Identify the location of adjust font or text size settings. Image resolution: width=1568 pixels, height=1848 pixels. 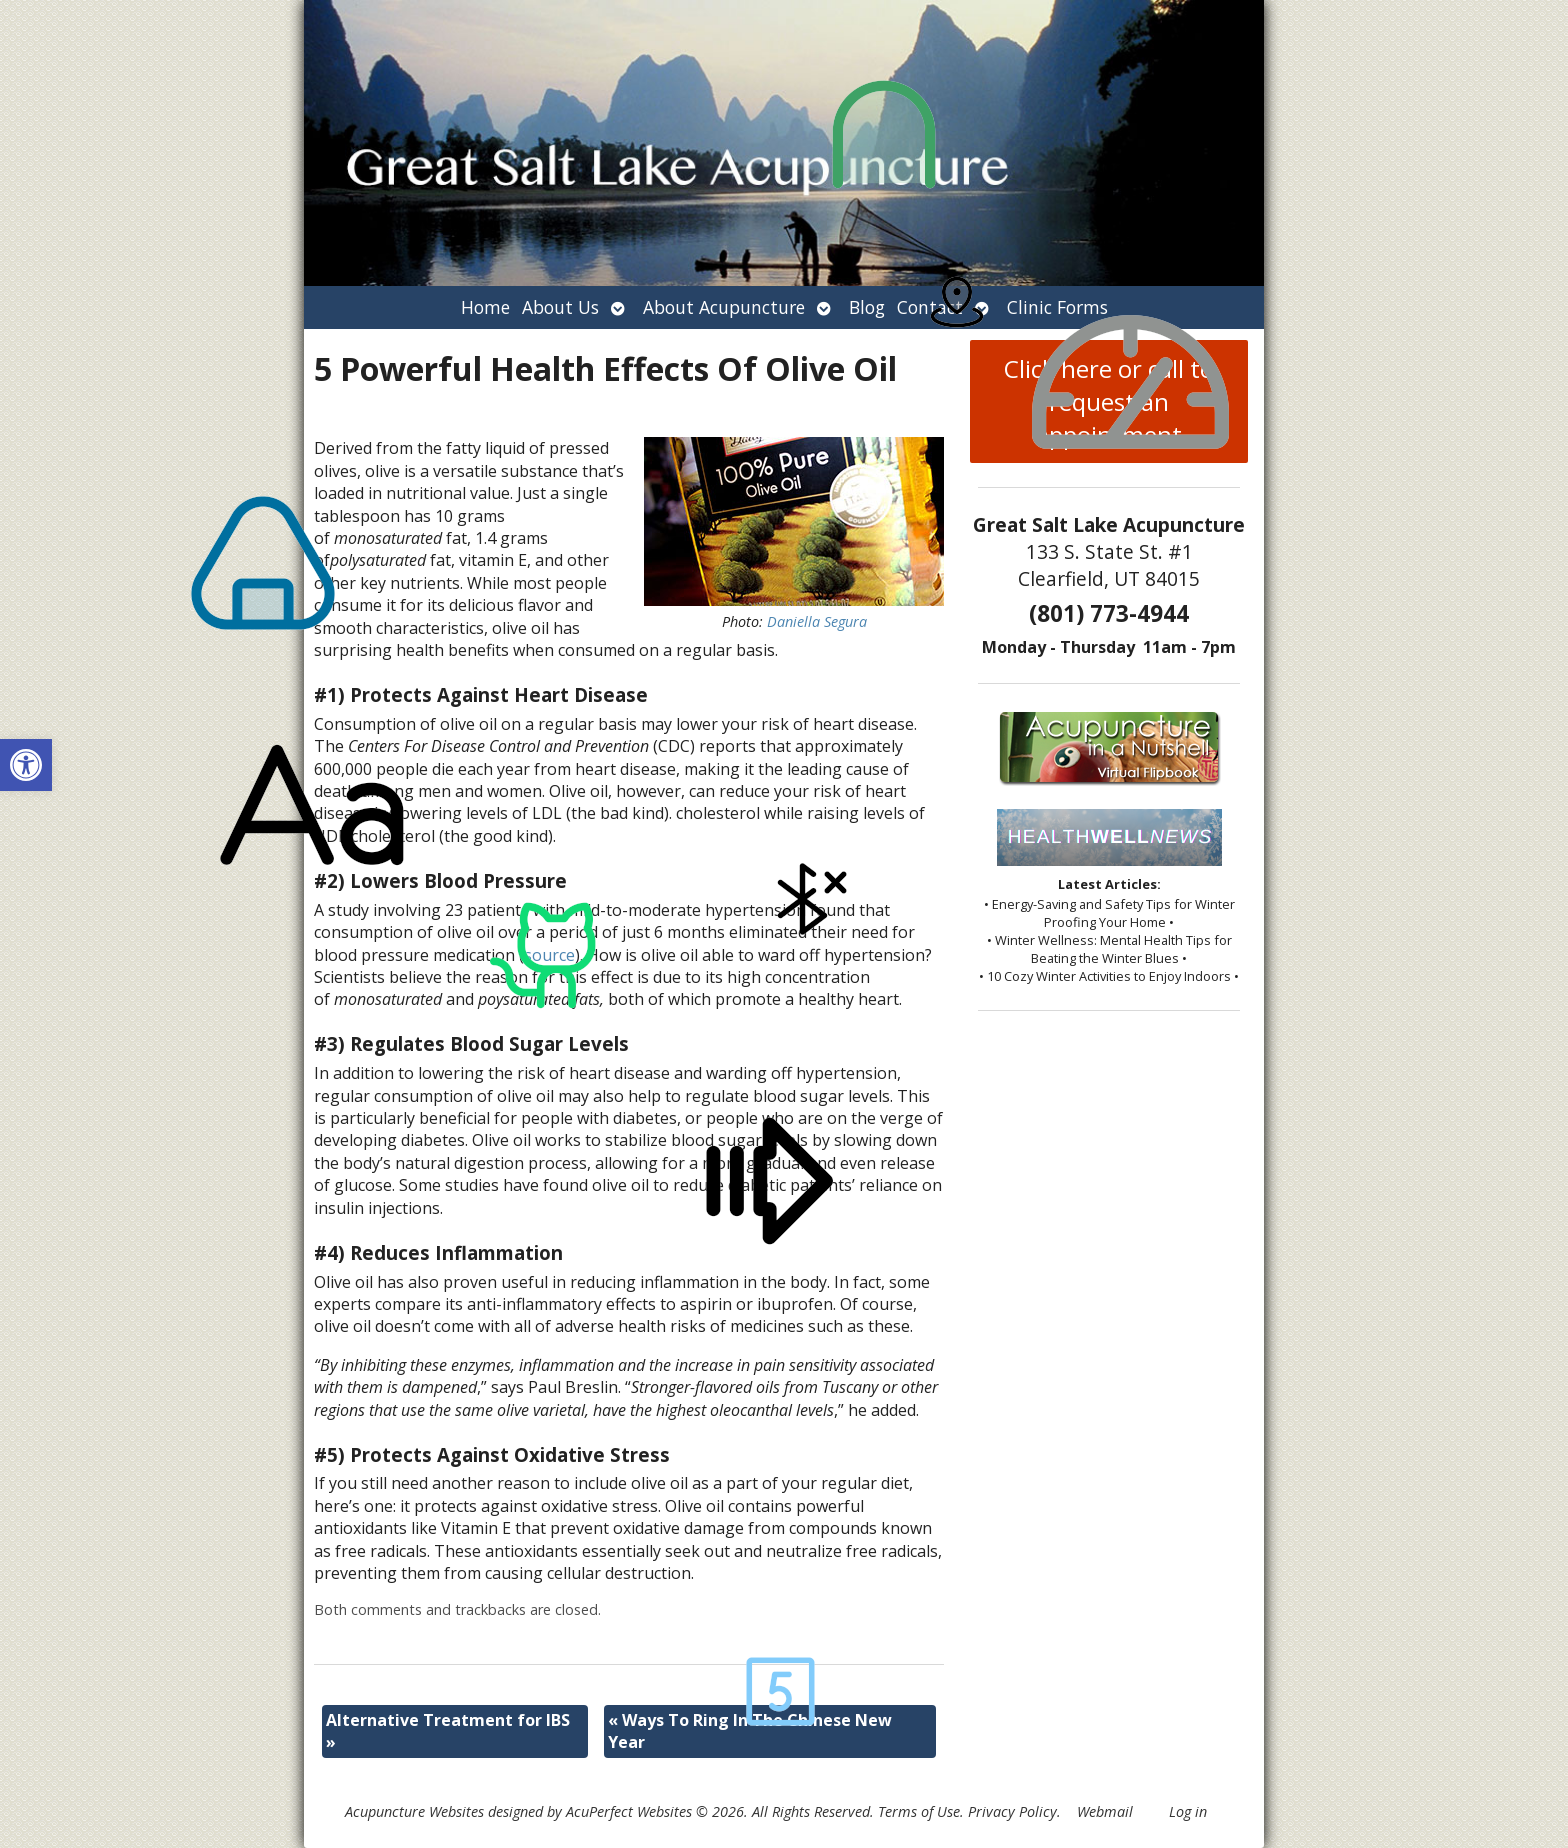
(315, 808).